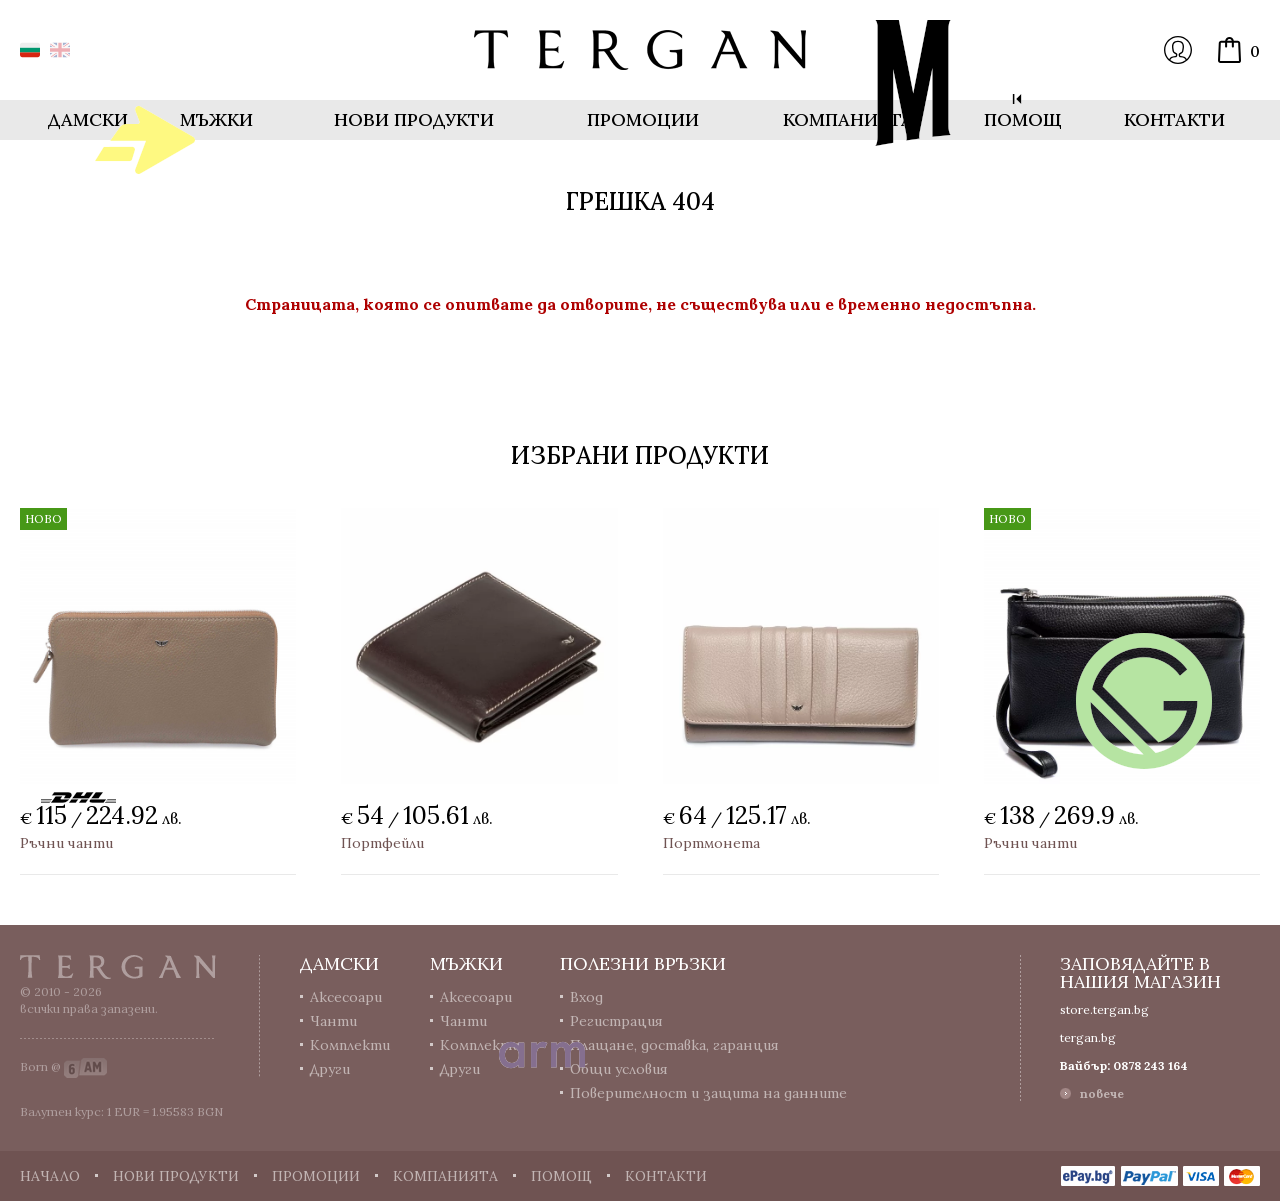 The width and height of the screenshot is (1280, 1201). I want to click on Arm company logo, so click(542, 1055).